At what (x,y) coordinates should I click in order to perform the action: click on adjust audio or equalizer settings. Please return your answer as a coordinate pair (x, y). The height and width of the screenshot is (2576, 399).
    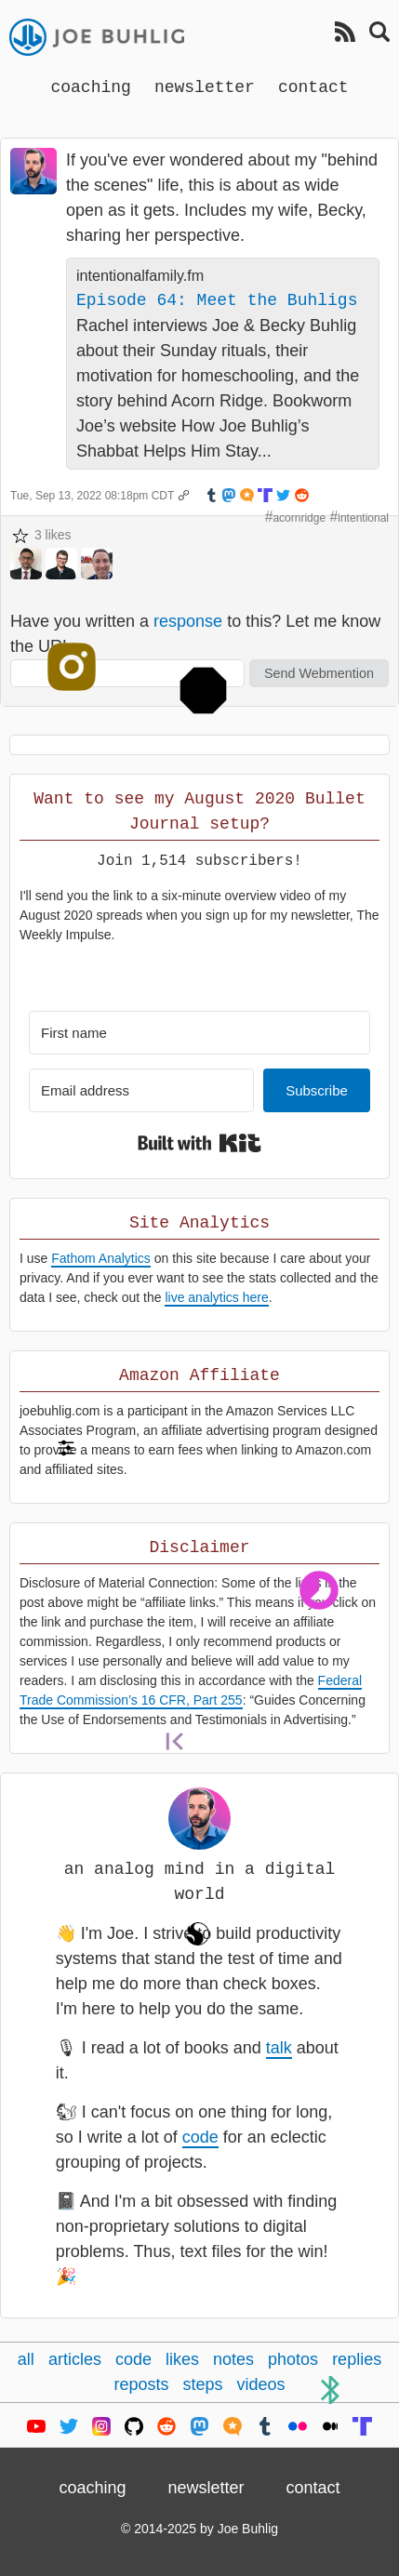
    Looking at the image, I should click on (66, 1448).